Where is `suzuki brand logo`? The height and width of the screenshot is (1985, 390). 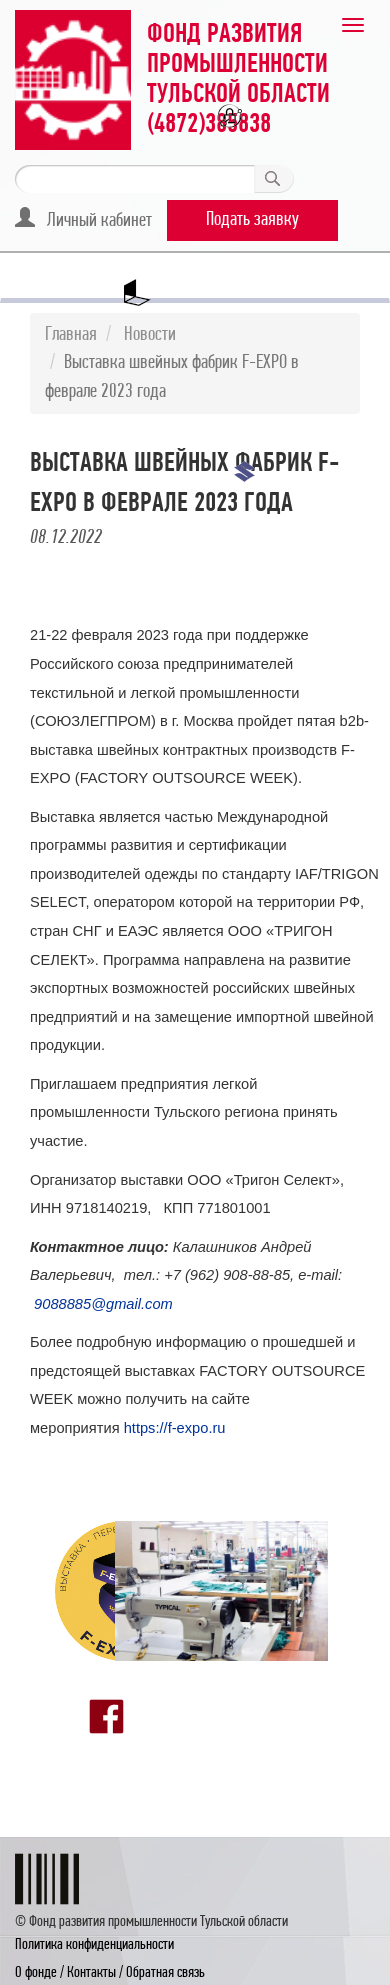
suzuki brand logo is located at coordinates (244, 471).